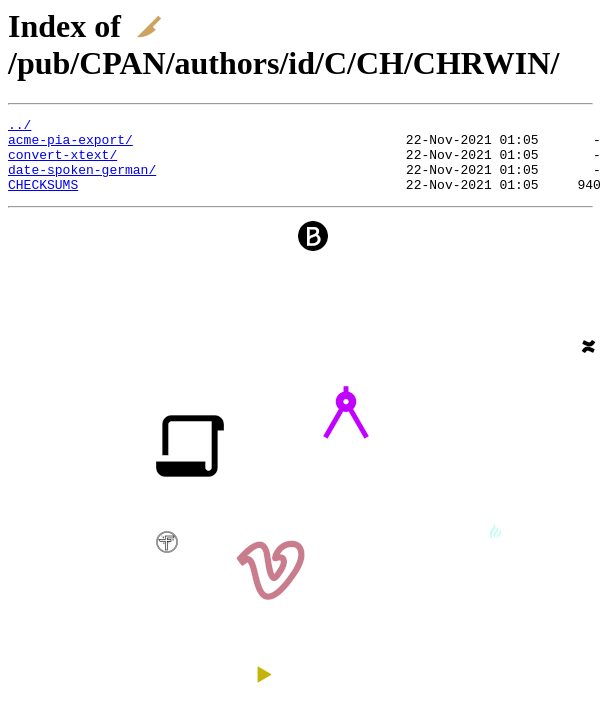 This screenshot has height=720, width=601. I want to click on view document or paper file, so click(190, 446).